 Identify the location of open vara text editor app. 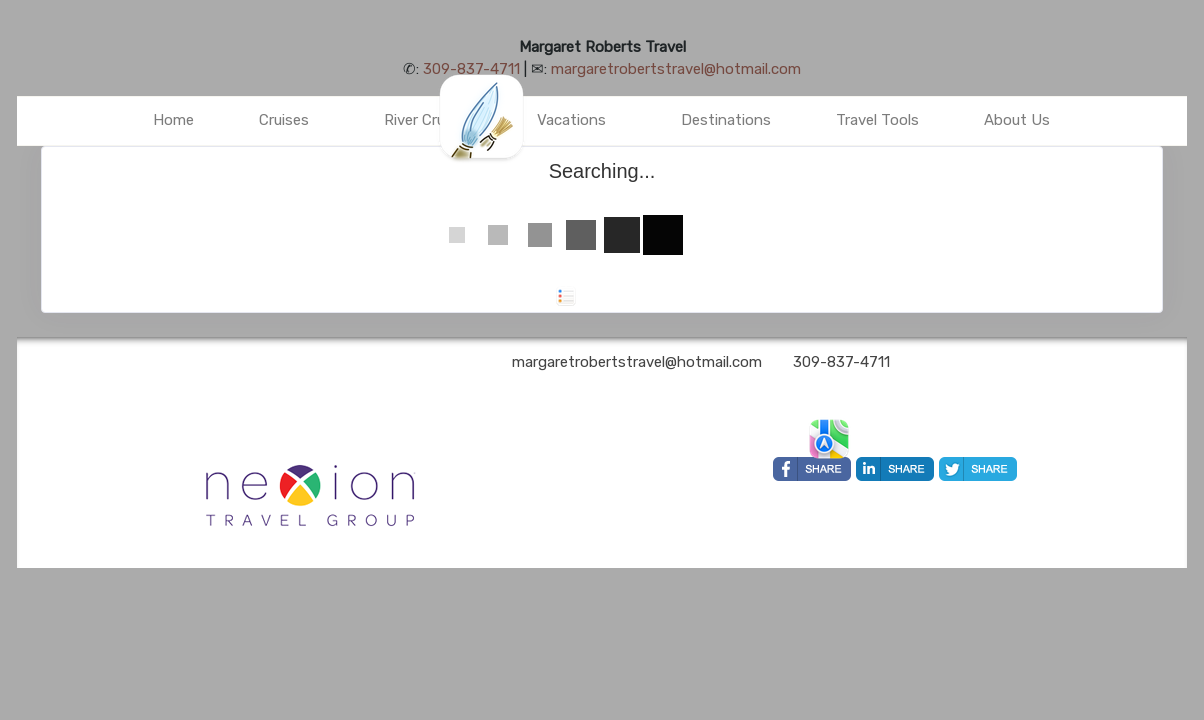
(481, 116).